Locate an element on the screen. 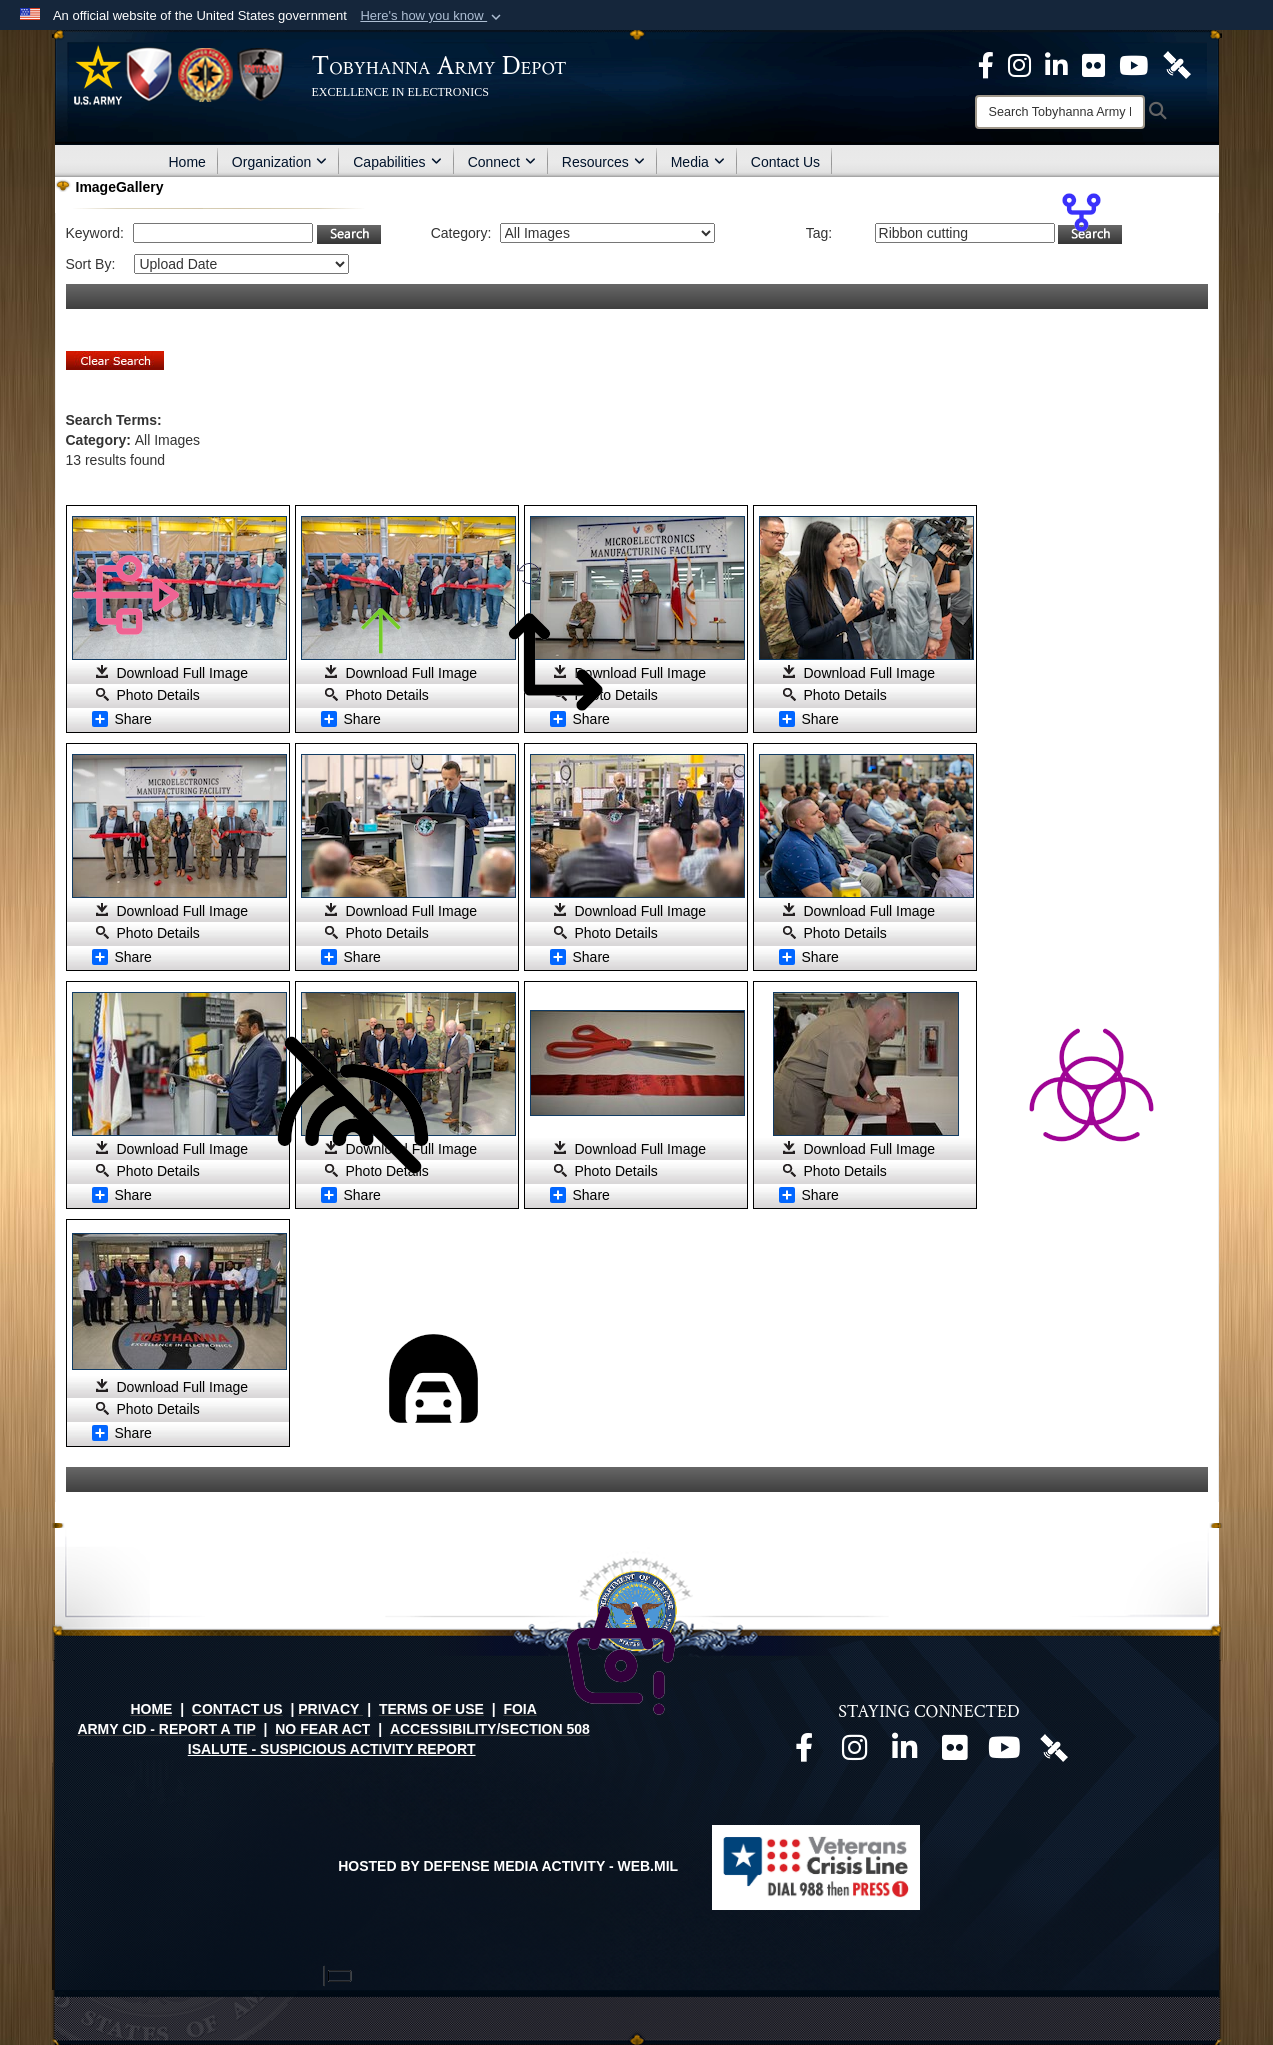 Image resolution: width=1273 pixels, height=2045 pixels. indicates hazardous or dangerous content is located at coordinates (1091, 1088).